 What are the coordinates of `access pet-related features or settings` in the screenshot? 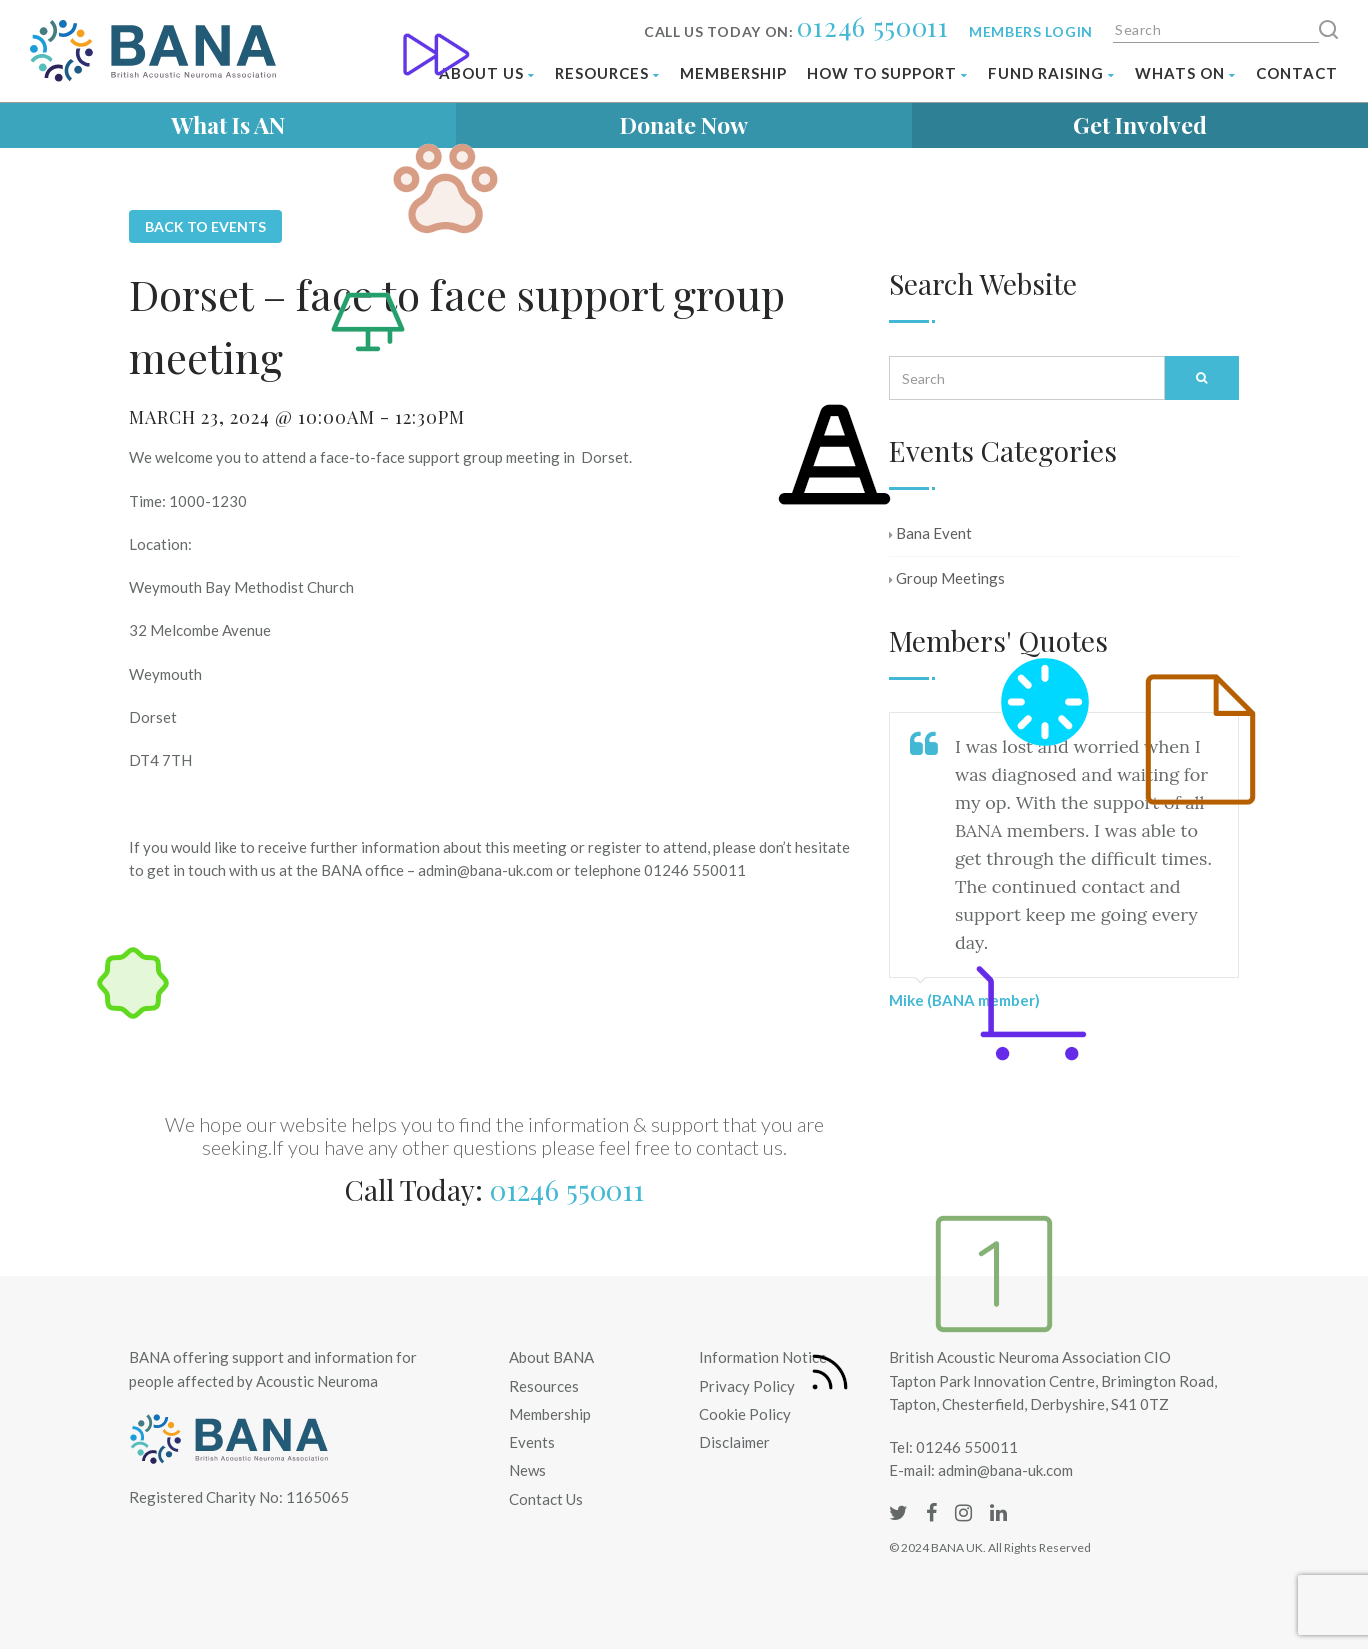 It's located at (445, 188).